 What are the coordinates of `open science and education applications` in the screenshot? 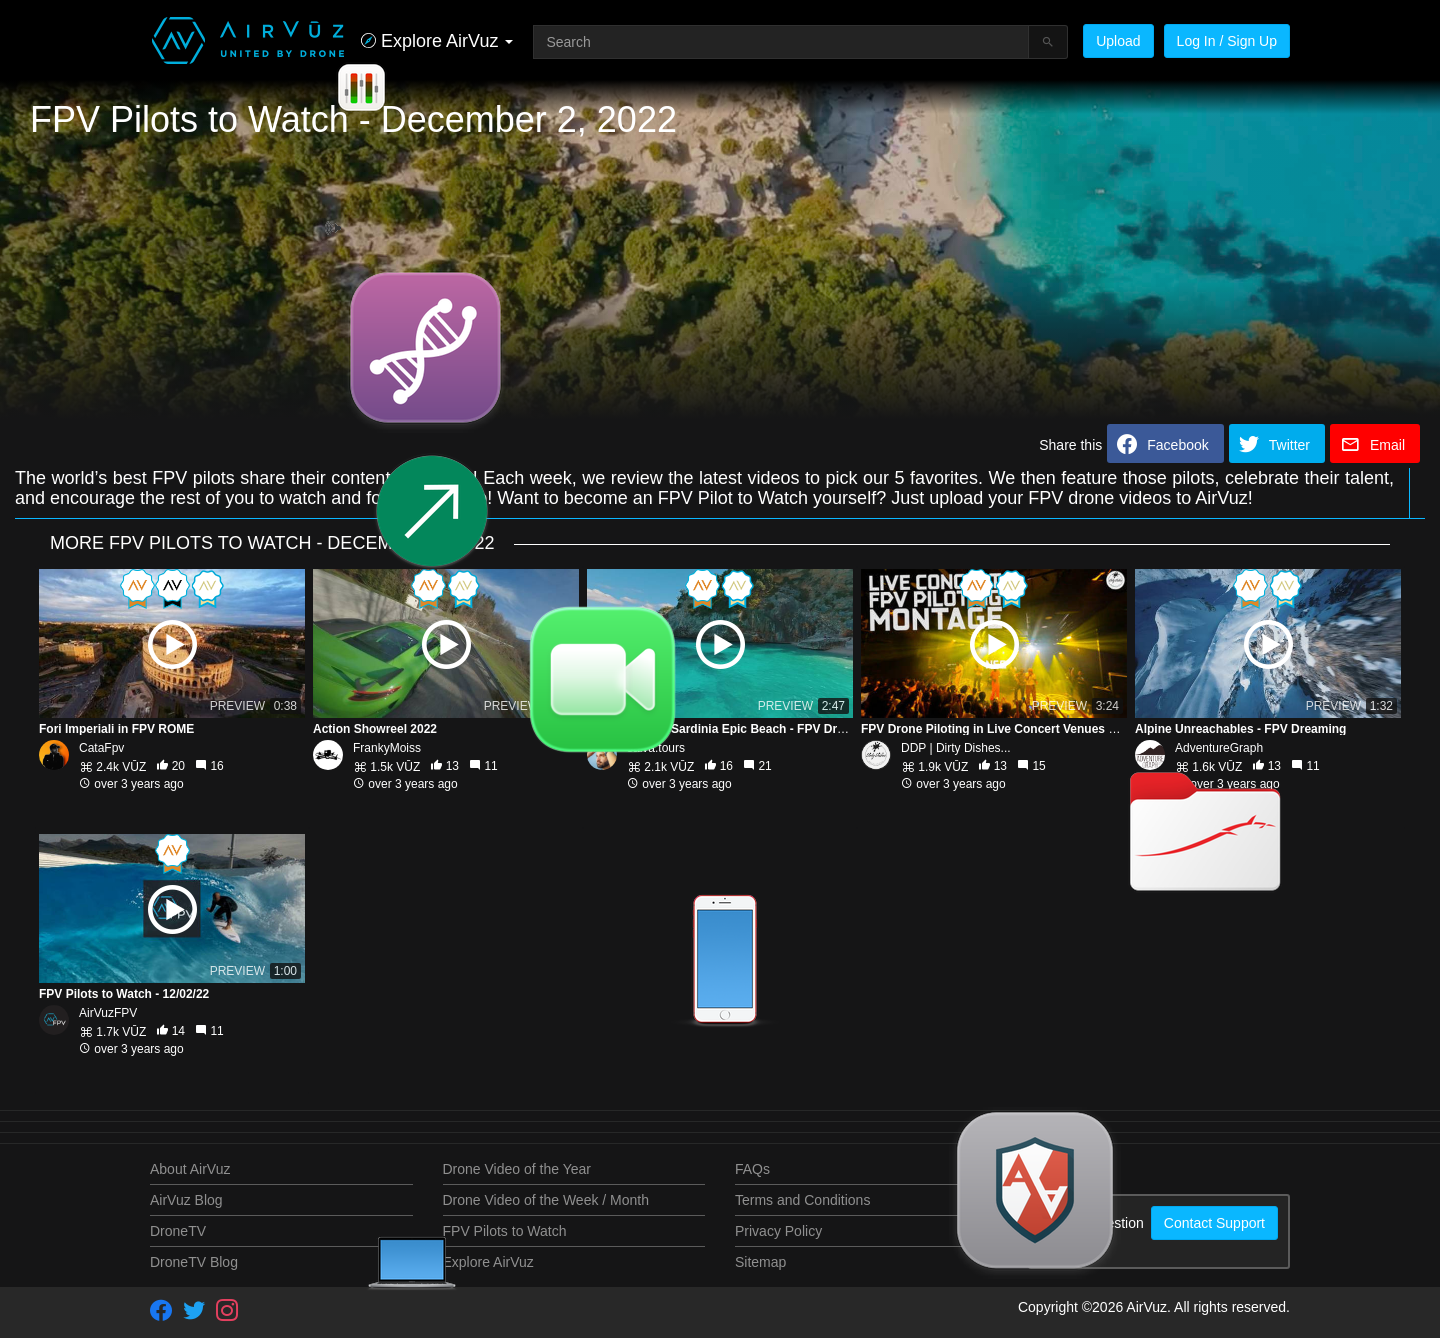 It's located at (425, 347).